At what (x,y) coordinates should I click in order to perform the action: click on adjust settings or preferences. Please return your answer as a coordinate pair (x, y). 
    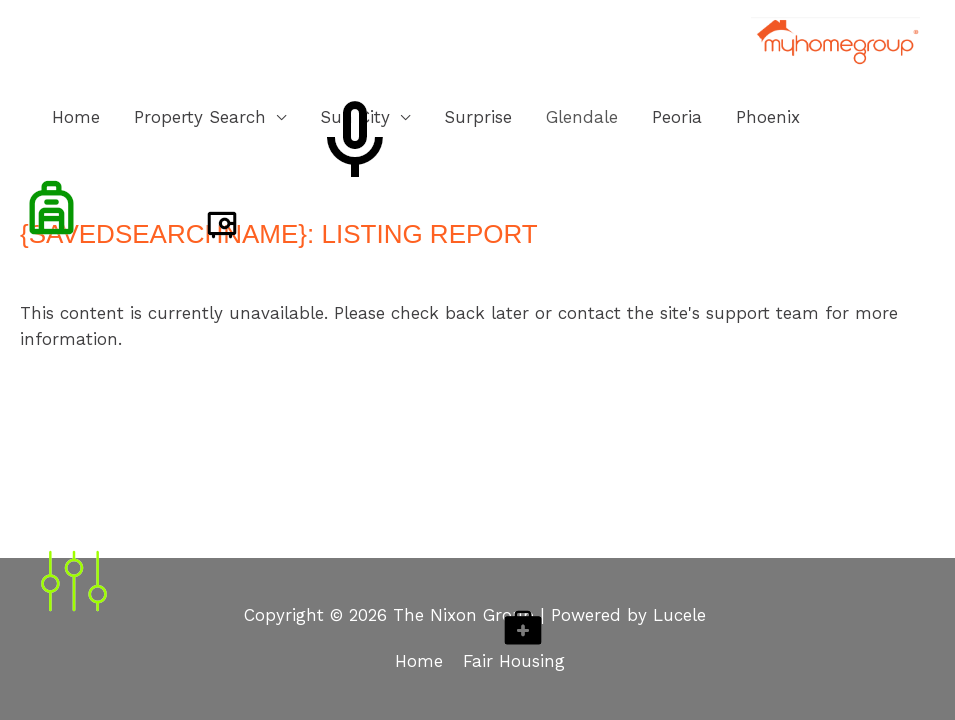
    Looking at the image, I should click on (74, 581).